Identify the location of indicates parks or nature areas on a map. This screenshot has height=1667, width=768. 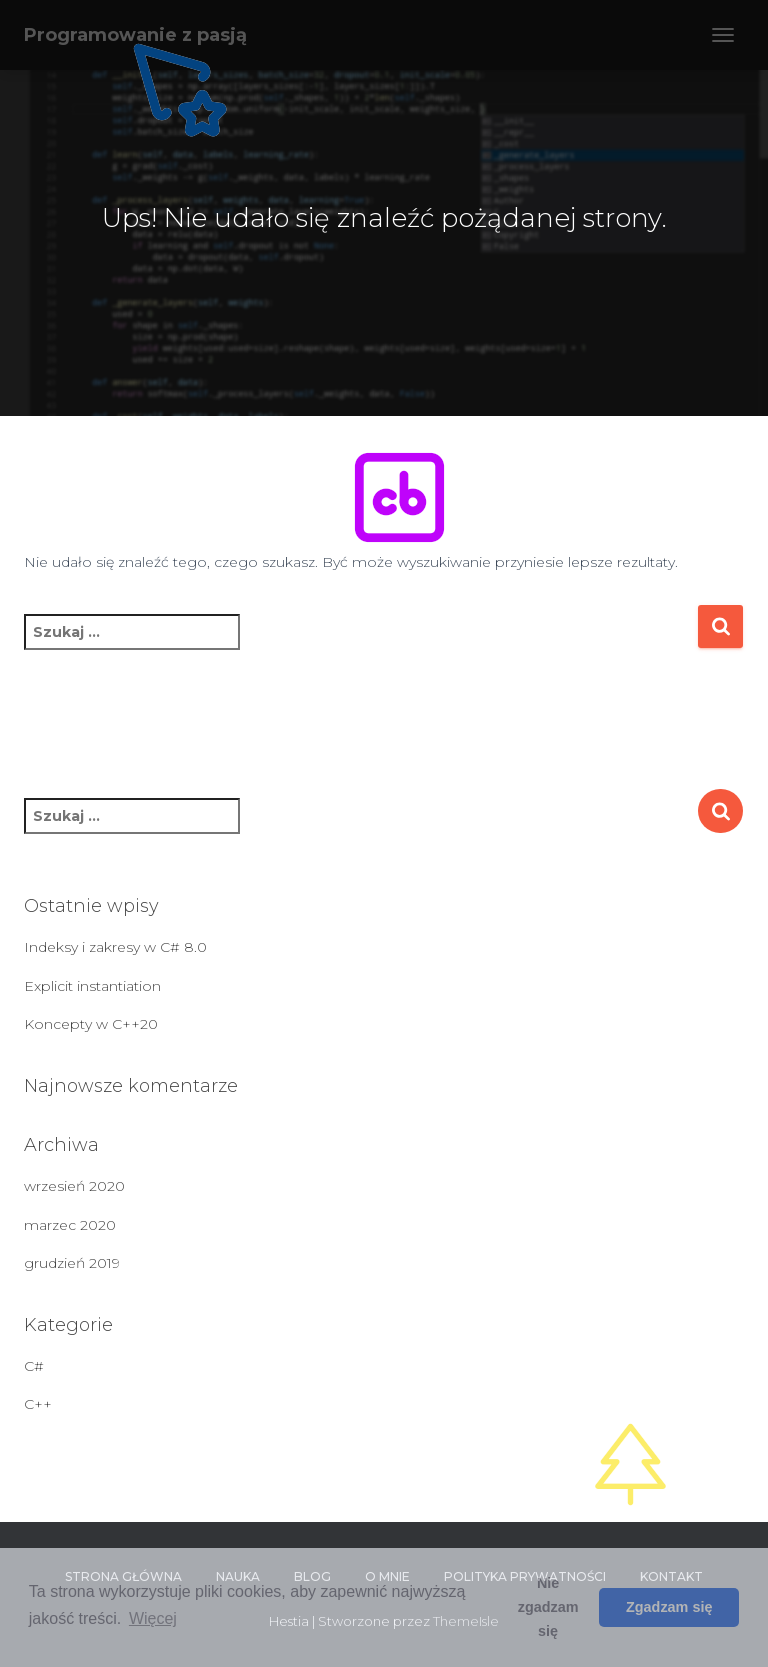
(630, 1464).